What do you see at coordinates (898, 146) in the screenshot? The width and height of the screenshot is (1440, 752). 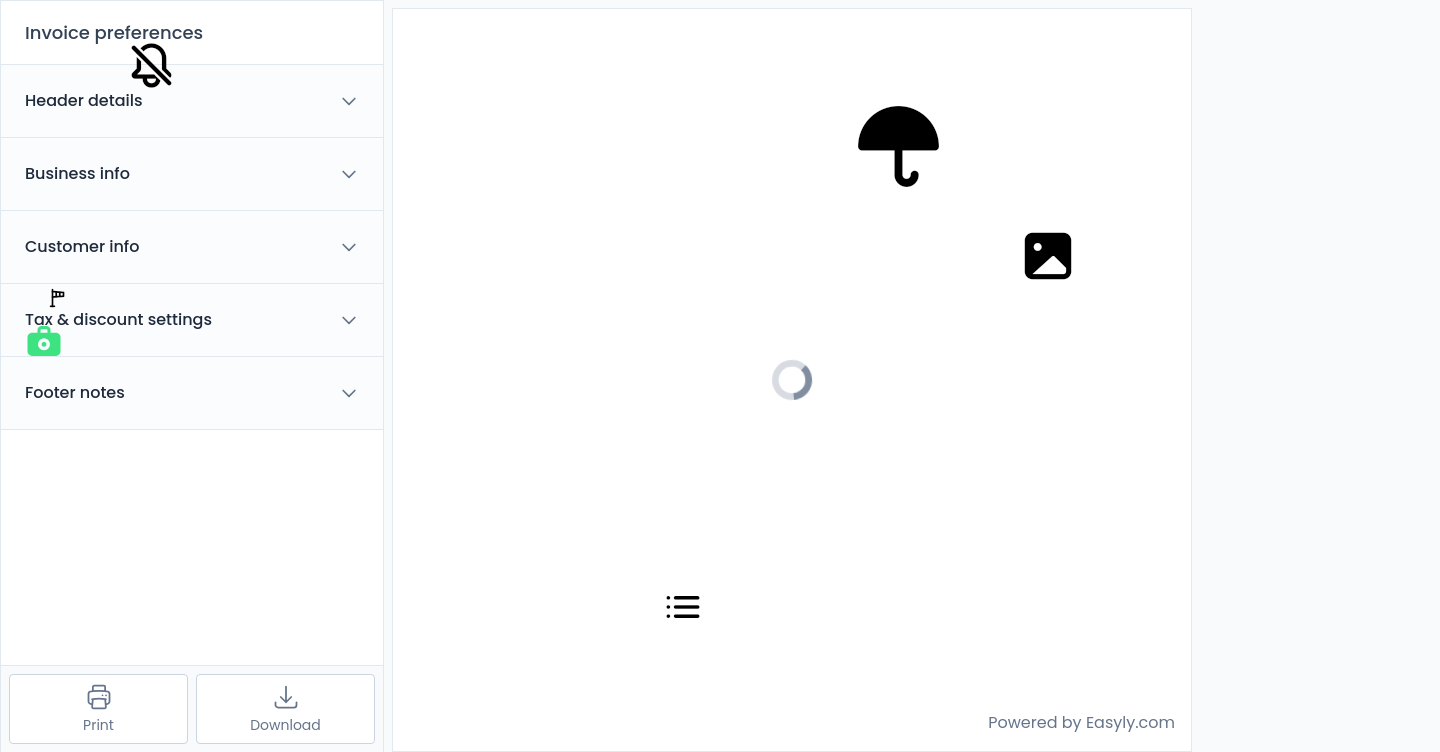 I see `view weather protection or rain forecast` at bounding box center [898, 146].